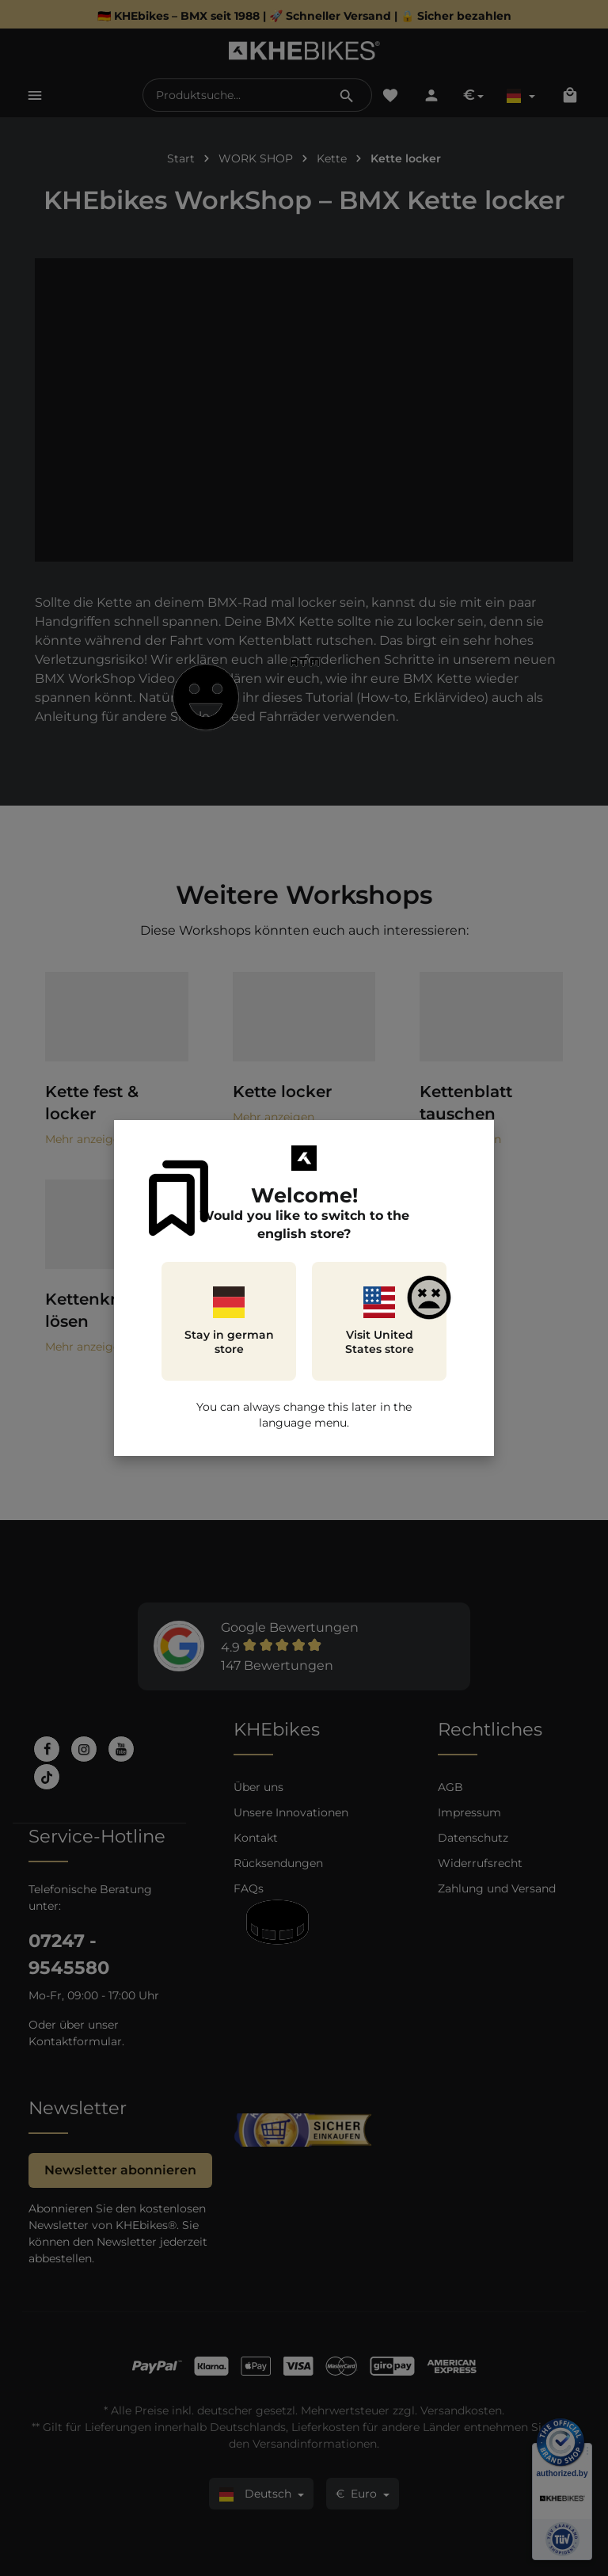 The width and height of the screenshot is (608, 2576). What do you see at coordinates (206, 697) in the screenshot?
I see `open emoji picker` at bounding box center [206, 697].